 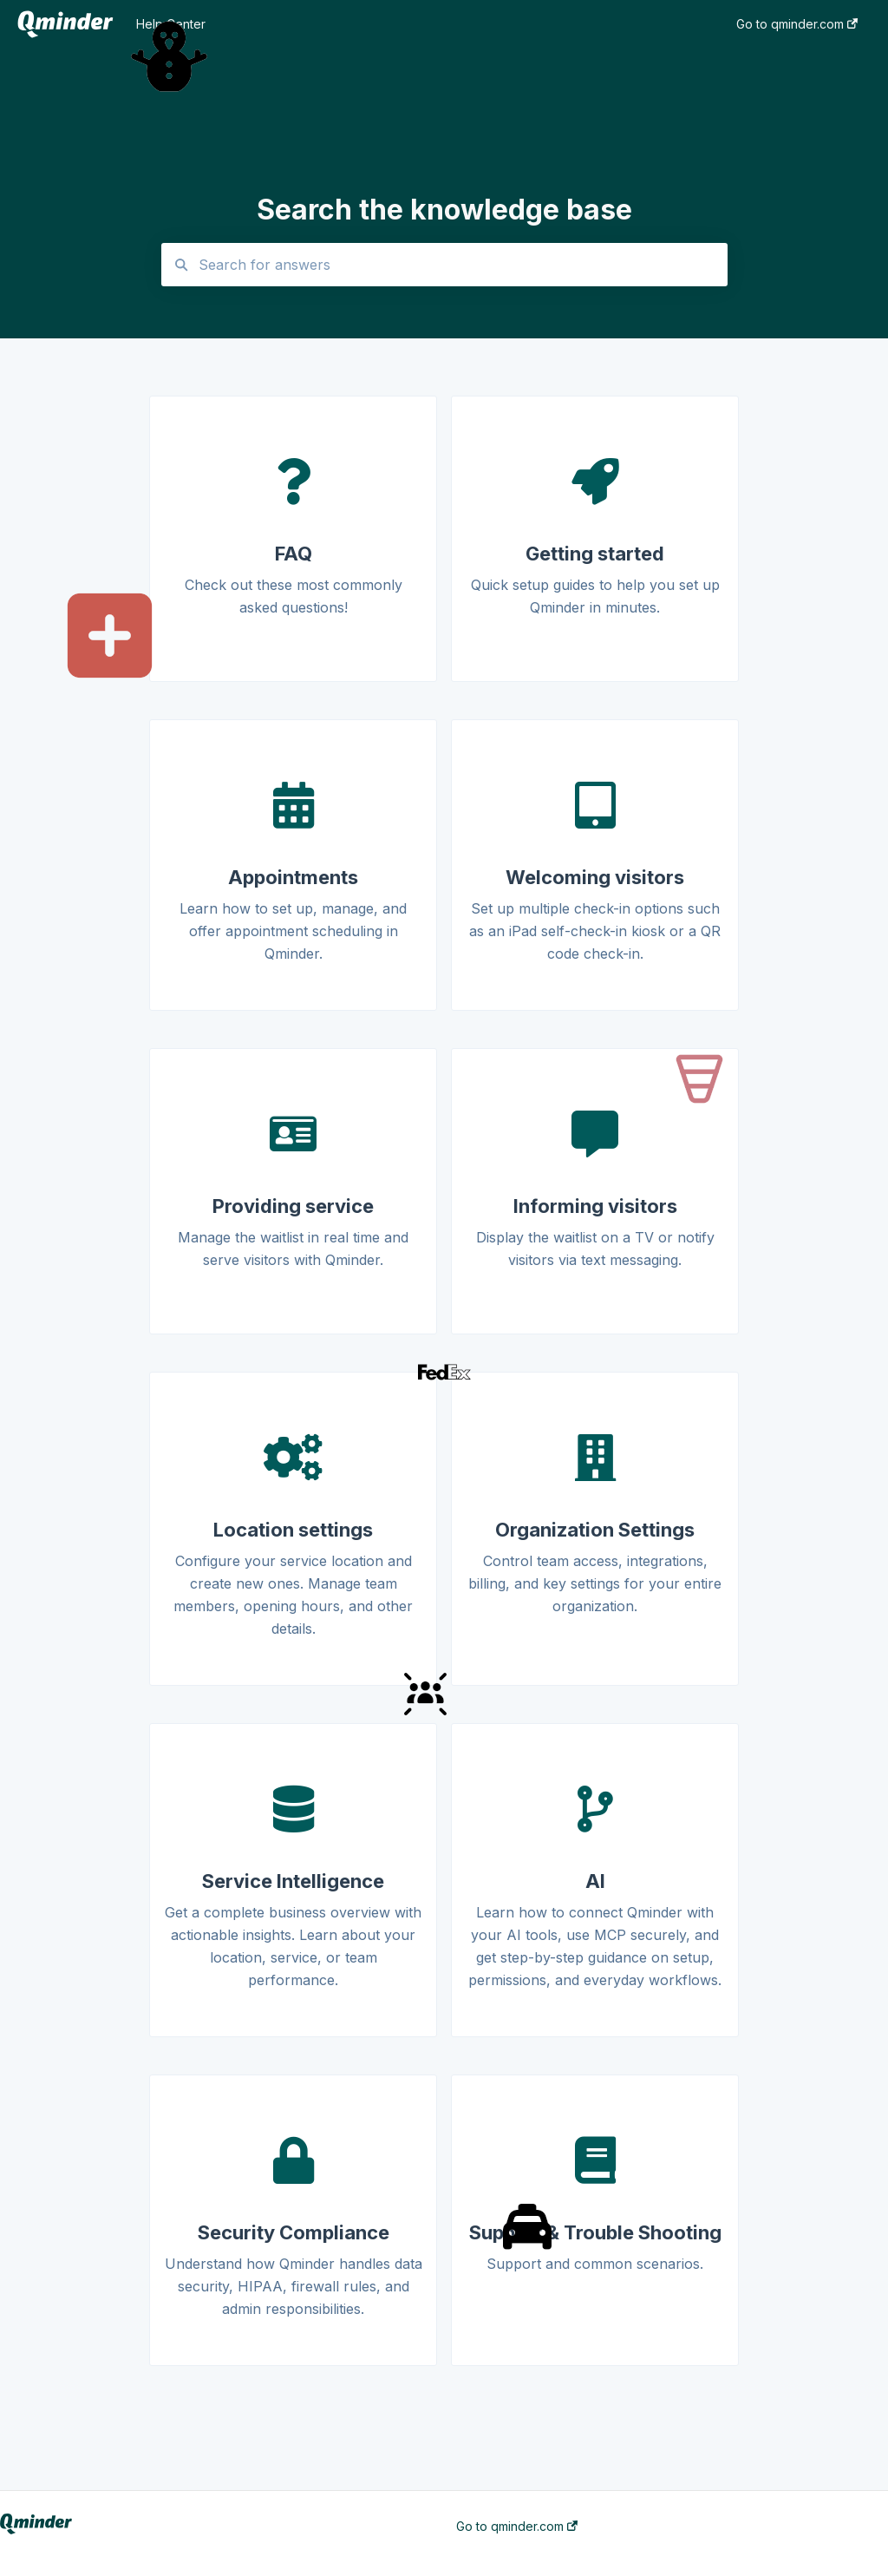 I want to click on request a taxi or cab ride, so click(x=527, y=2228).